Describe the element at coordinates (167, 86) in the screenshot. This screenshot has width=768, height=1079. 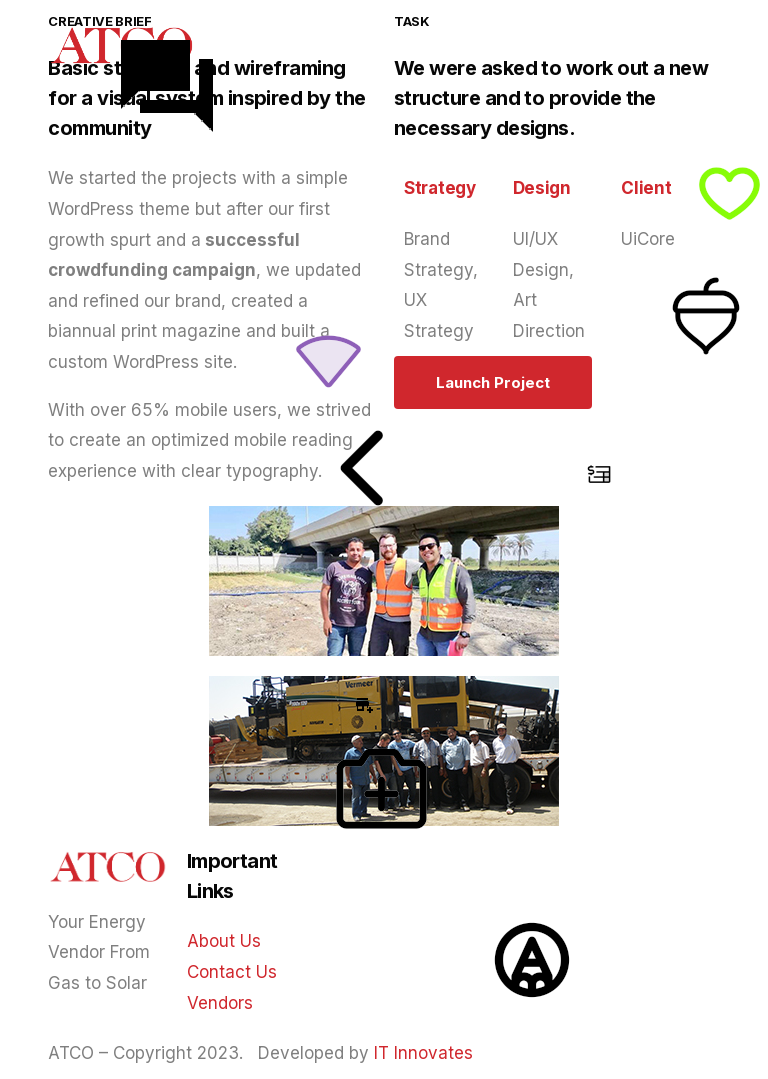
I see `open discussion forum or community chat` at that location.